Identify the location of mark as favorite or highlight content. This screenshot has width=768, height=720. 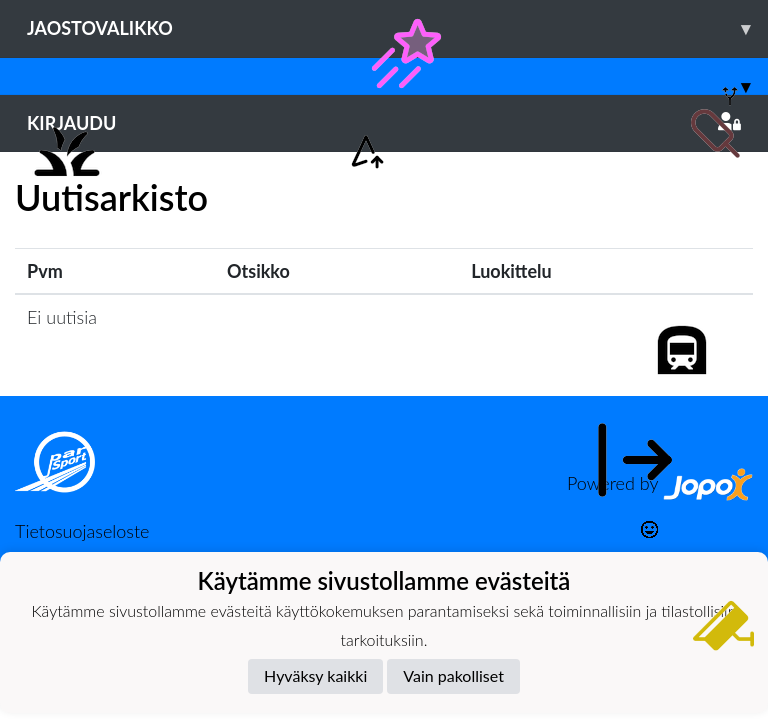
(406, 53).